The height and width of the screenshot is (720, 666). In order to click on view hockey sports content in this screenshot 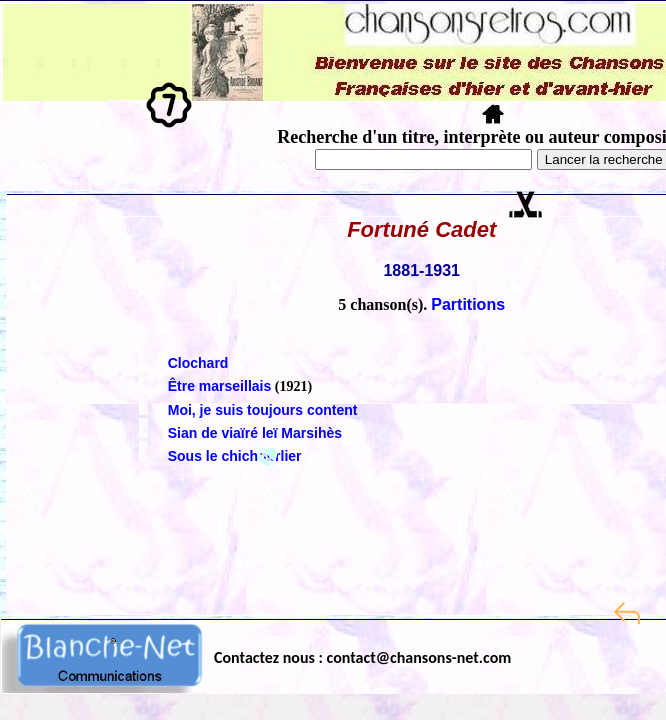, I will do `click(525, 204)`.